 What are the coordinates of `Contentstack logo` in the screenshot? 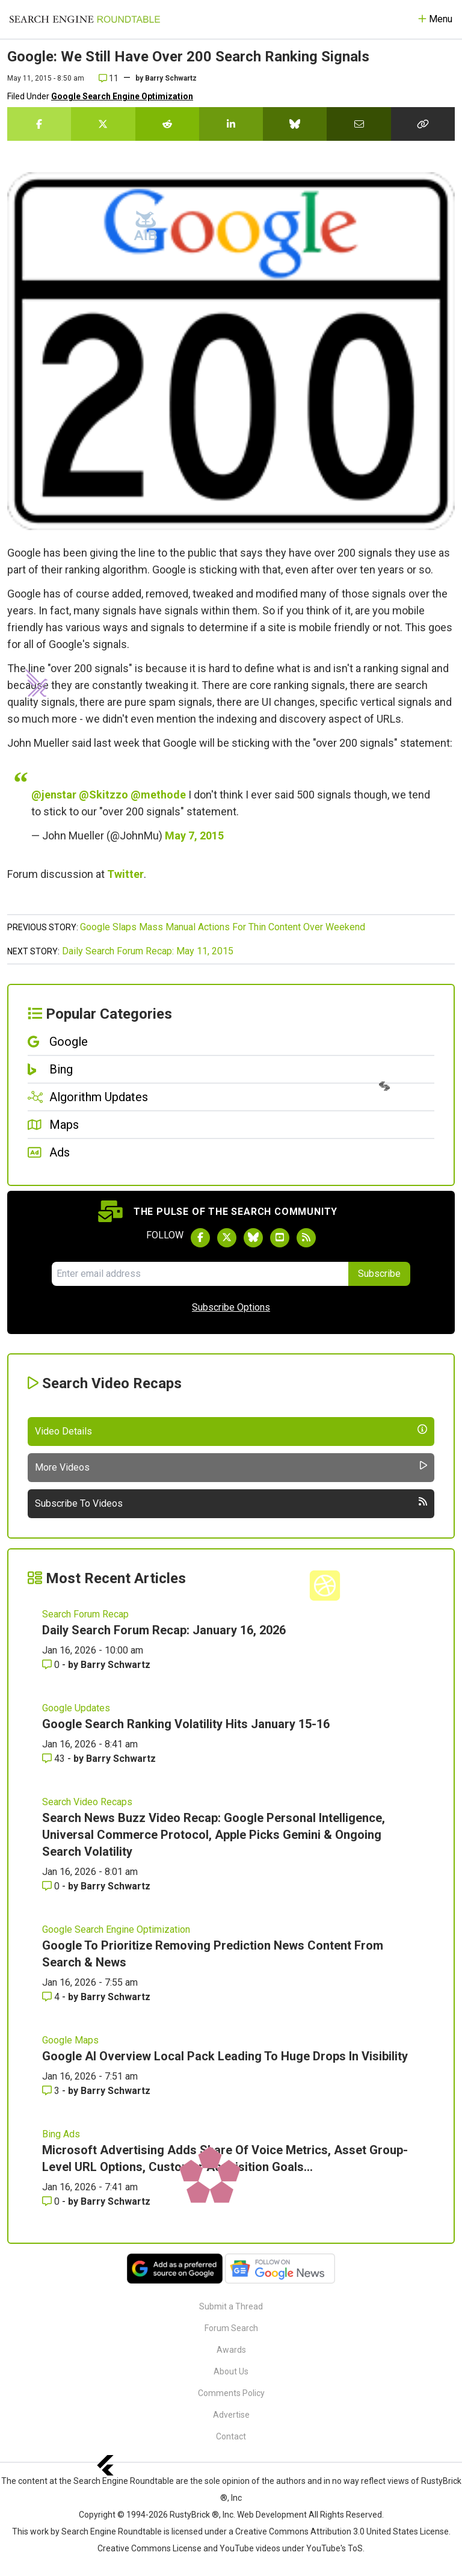 It's located at (384, 1086).